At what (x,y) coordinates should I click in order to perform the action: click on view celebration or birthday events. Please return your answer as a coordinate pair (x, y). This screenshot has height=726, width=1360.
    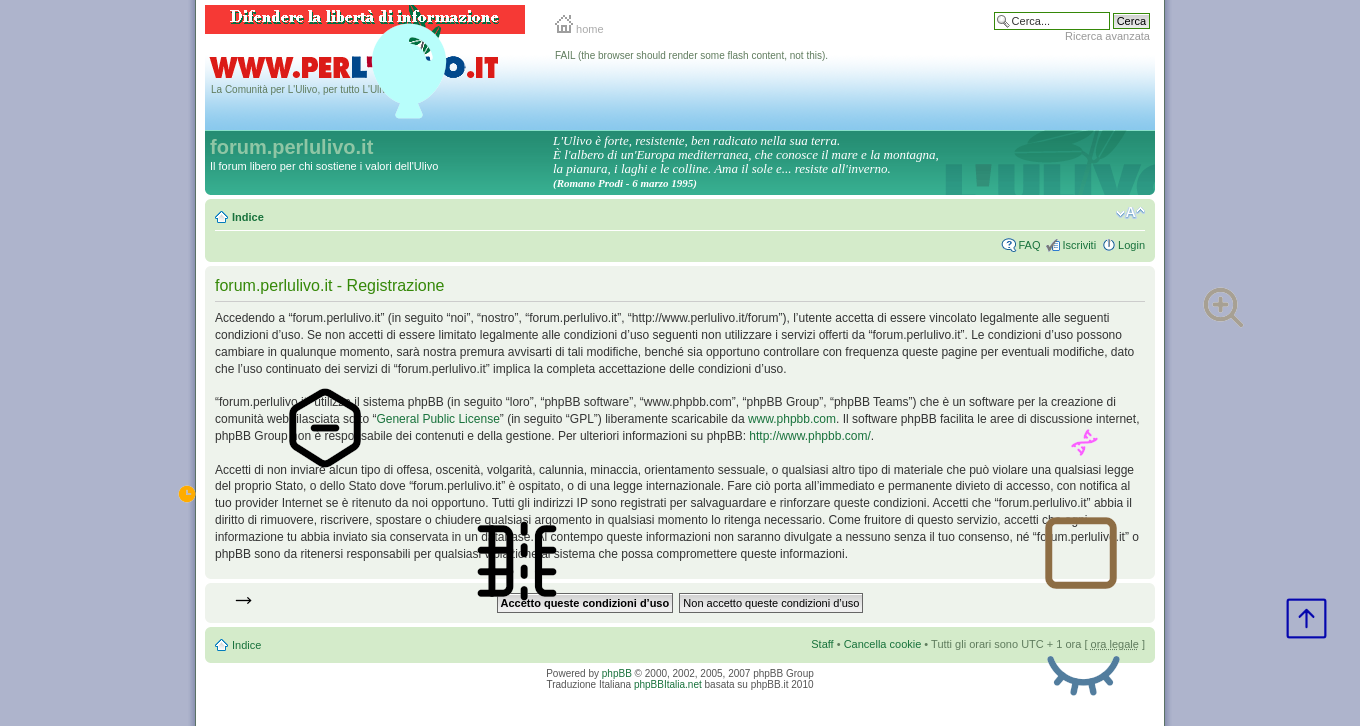
    Looking at the image, I should click on (409, 71).